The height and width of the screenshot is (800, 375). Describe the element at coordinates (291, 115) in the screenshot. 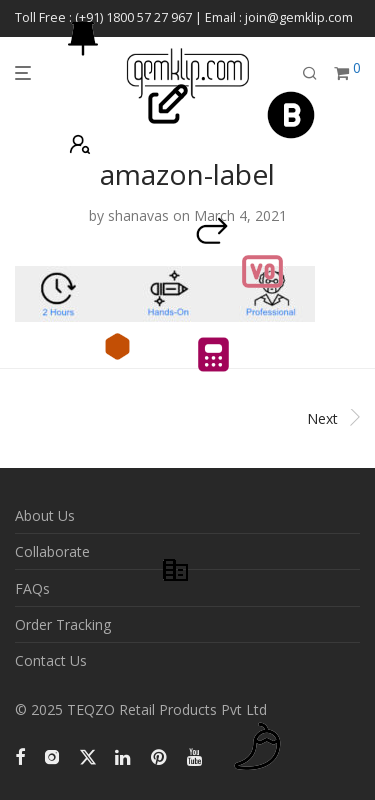

I see `xbox controller B button indicator` at that location.